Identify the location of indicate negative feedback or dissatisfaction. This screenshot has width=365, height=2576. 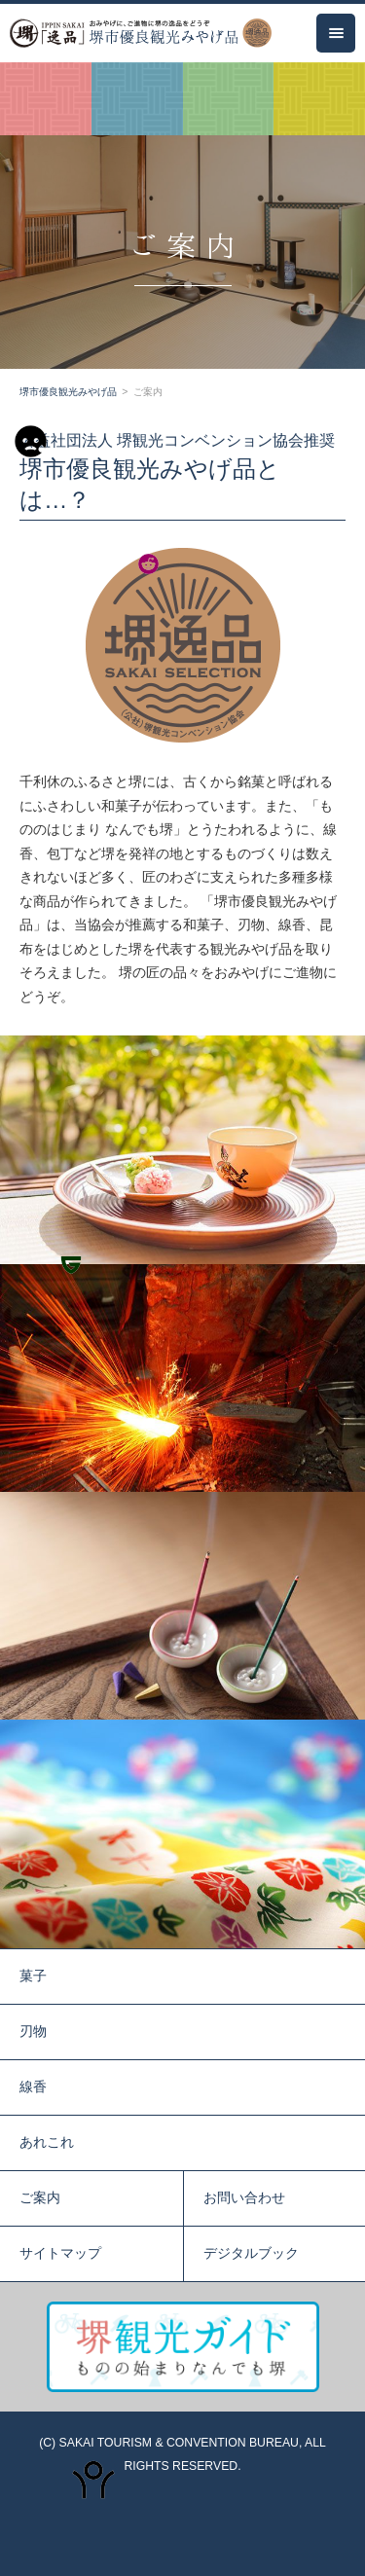
(30, 441).